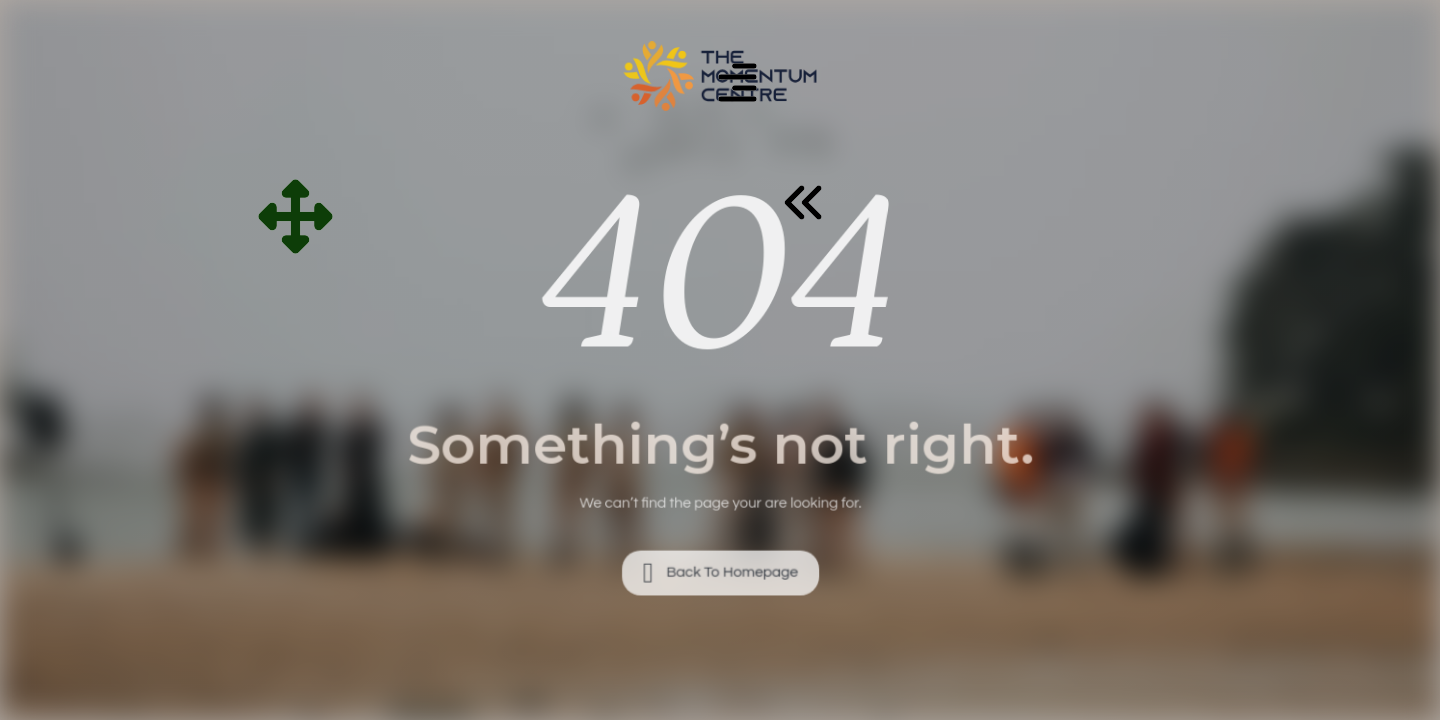  What do you see at coordinates (737, 82) in the screenshot?
I see `align text to the right` at bounding box center [737, 82].